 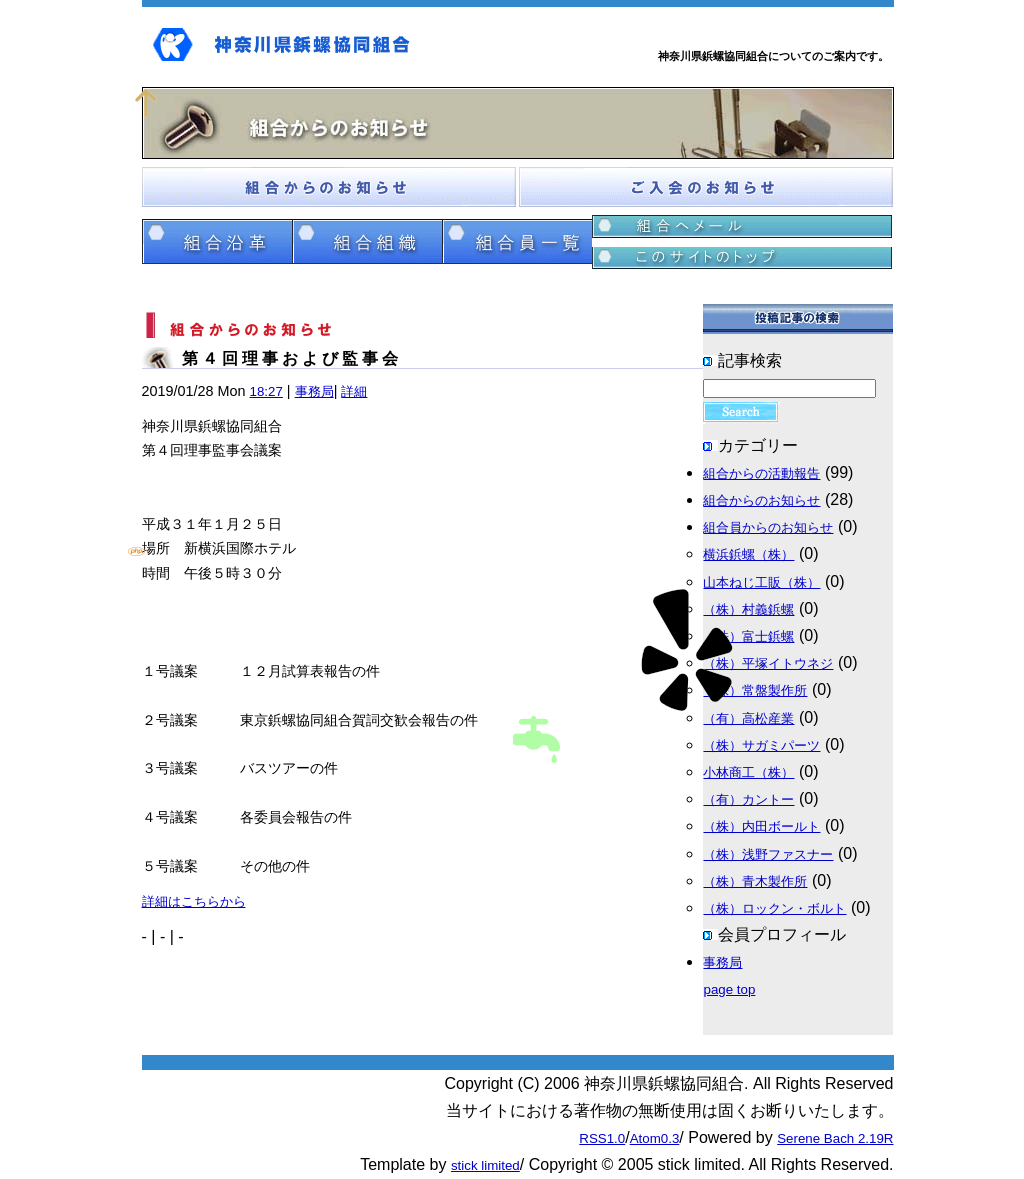 I want to click on access water or plumbing settings, so click(x=536, y=736).